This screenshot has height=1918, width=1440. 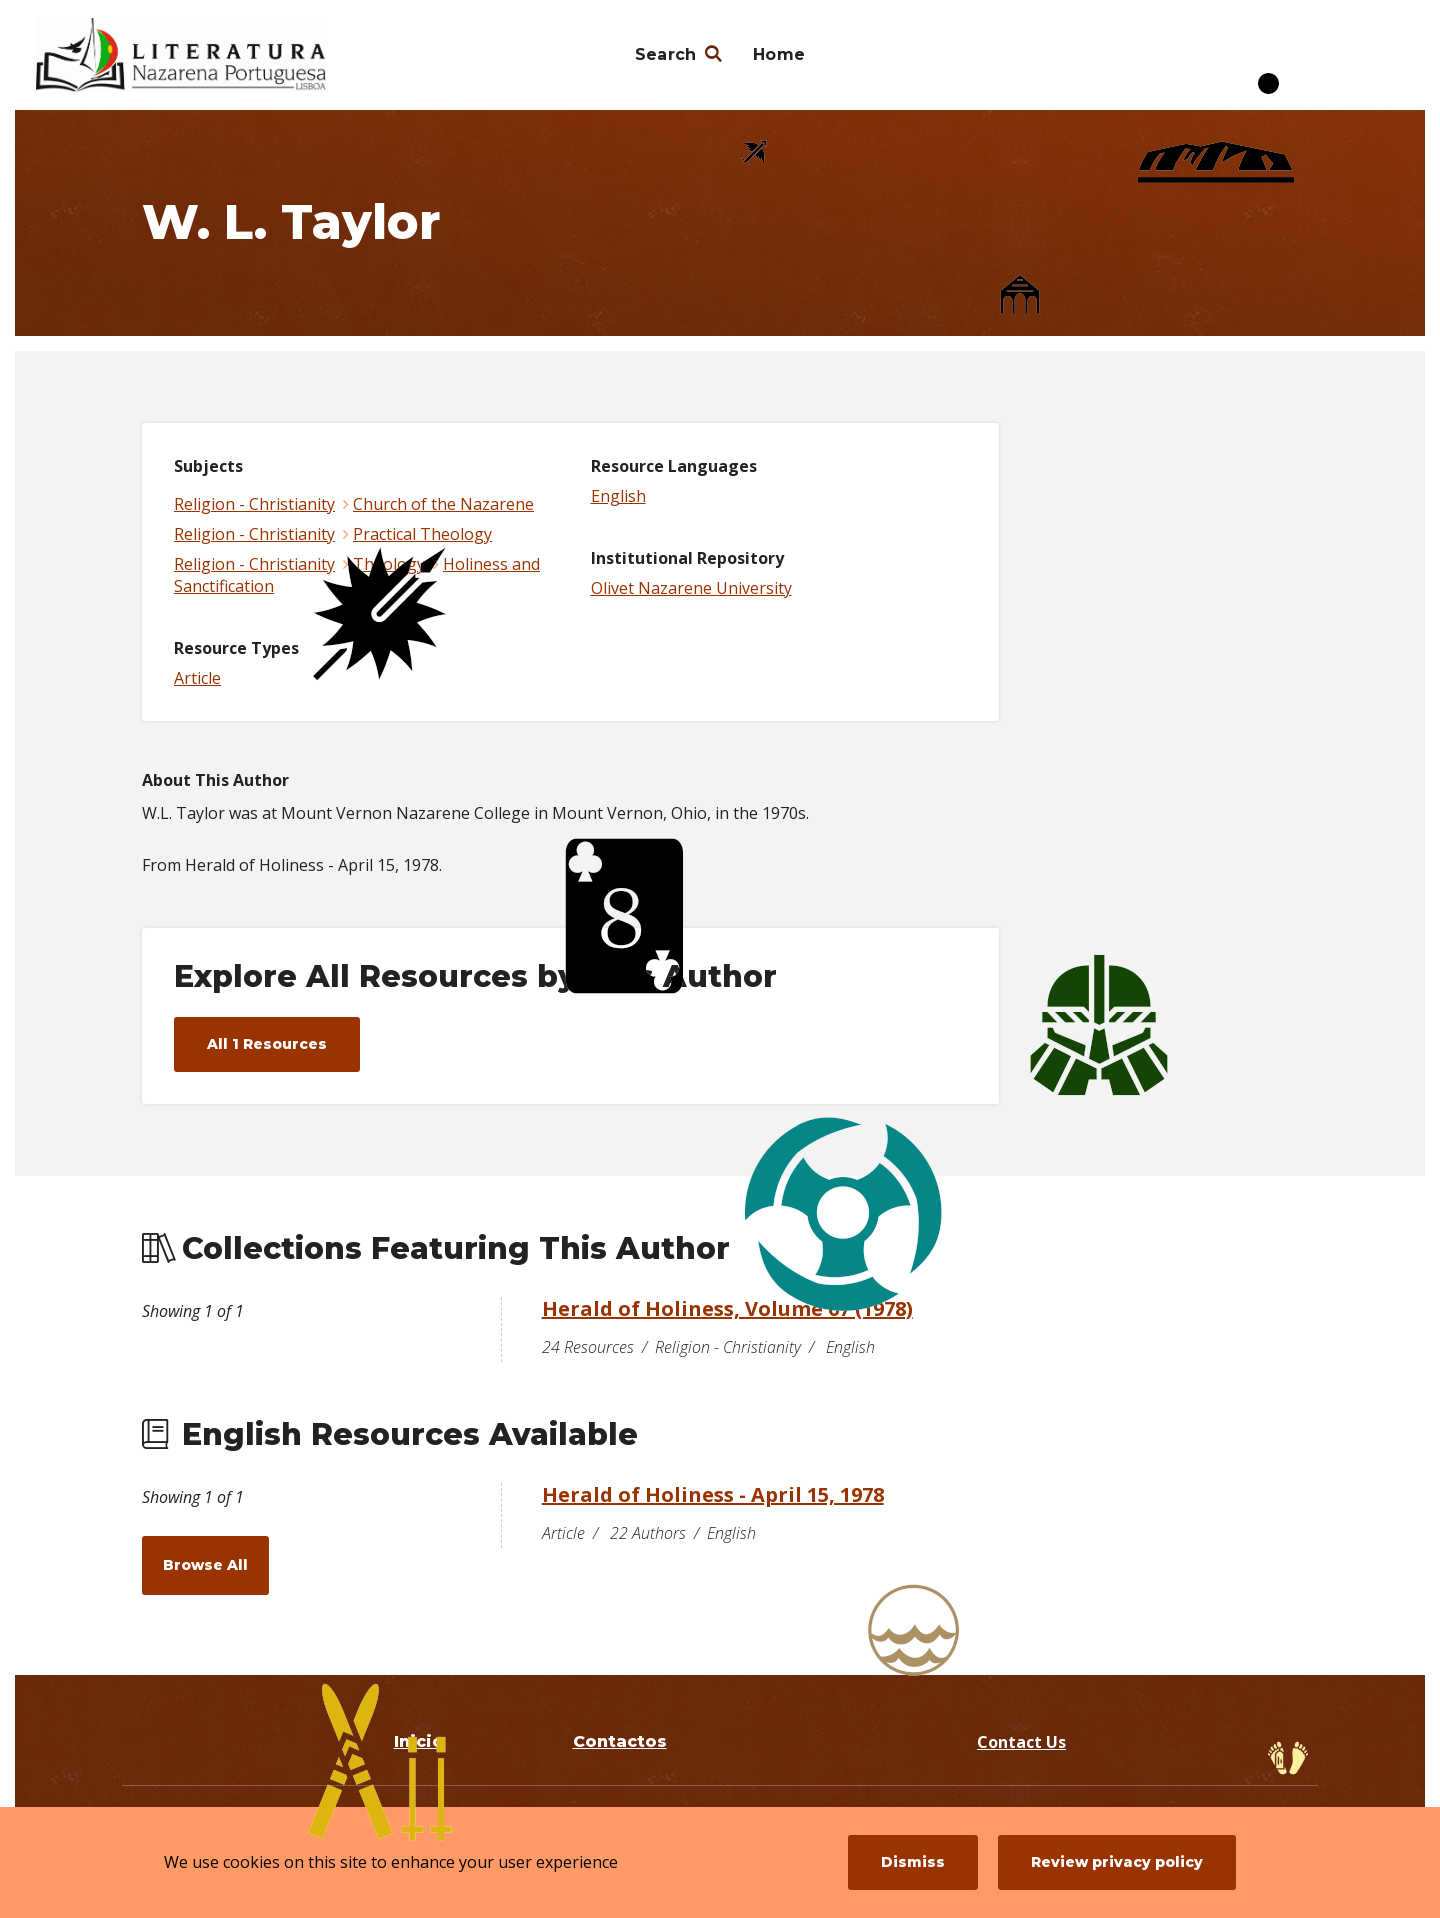 I want to click on sun-based weapon or solar attack ability, so click(x=379, y=613).